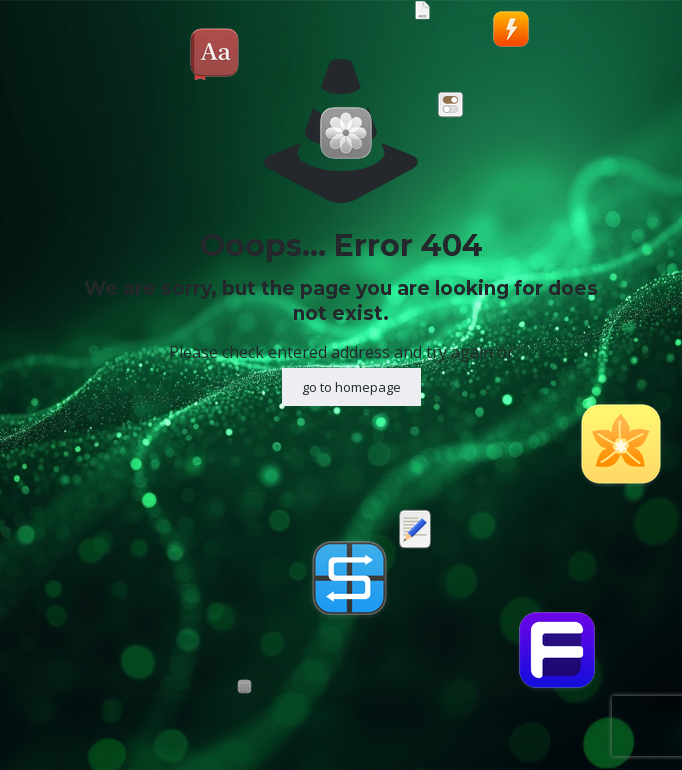 The height and width of the screenshot is (770, 682). I want to click on a plain text or ascii file type indicator, so click(422, 10).